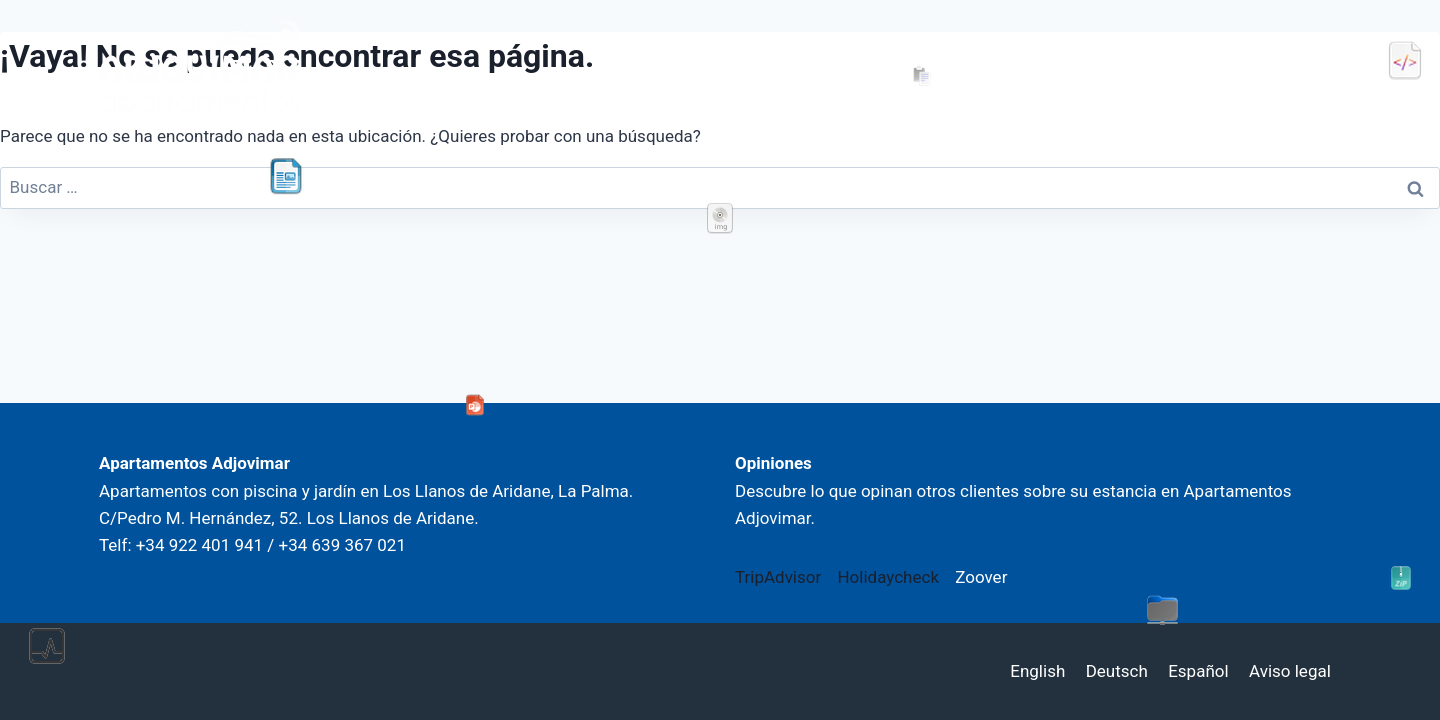 This screenshot has height=720, width=1440. I want to click on maven xml configuration file, so click(1405, 60).